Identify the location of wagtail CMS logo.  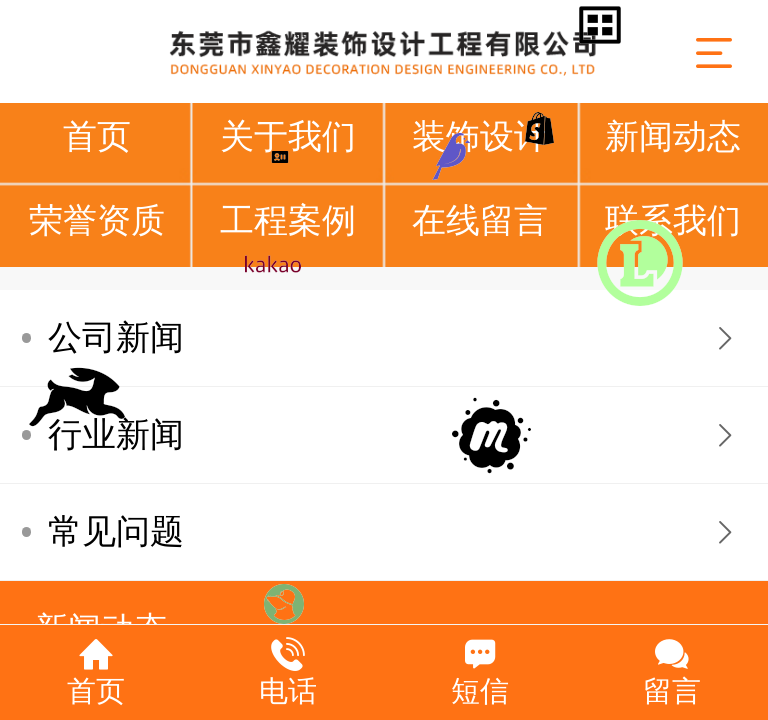
(451, 156).